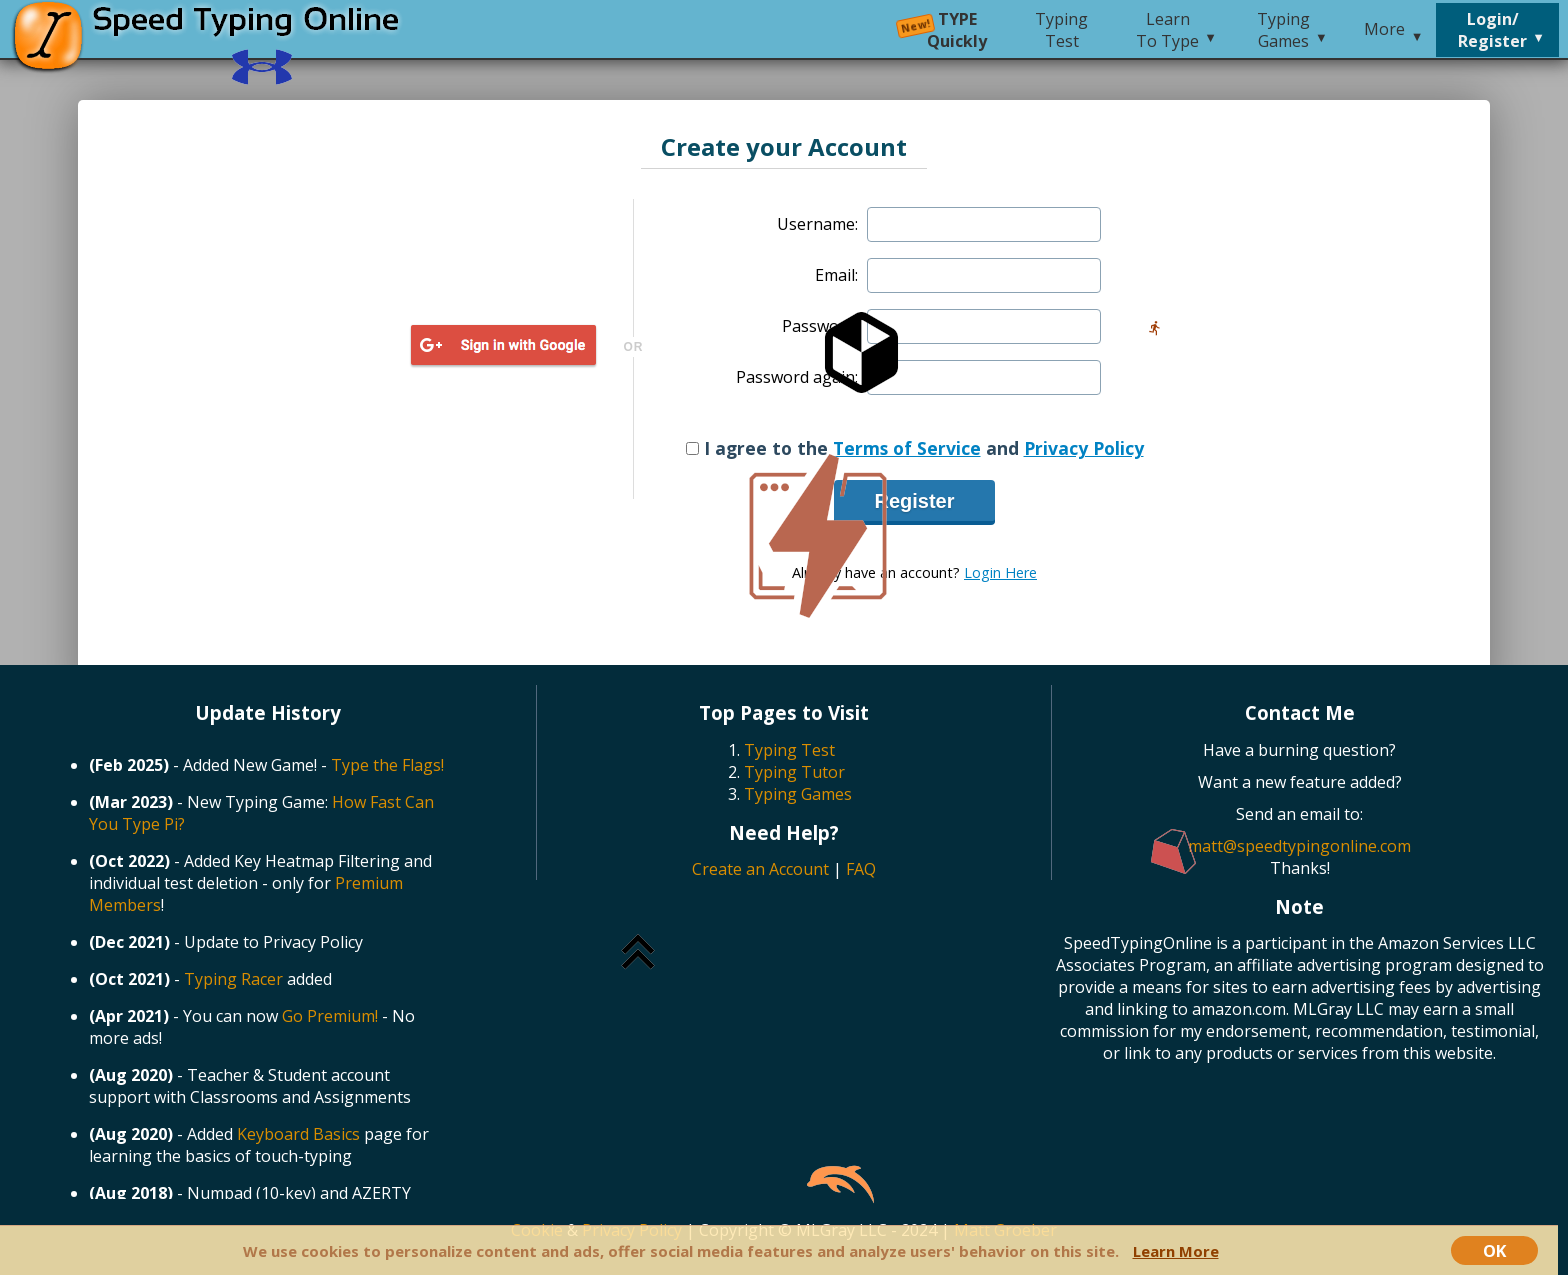 This screenshot has width=1568, height=1275. I want to click on flatpak package manager logo, so click(861, 352).